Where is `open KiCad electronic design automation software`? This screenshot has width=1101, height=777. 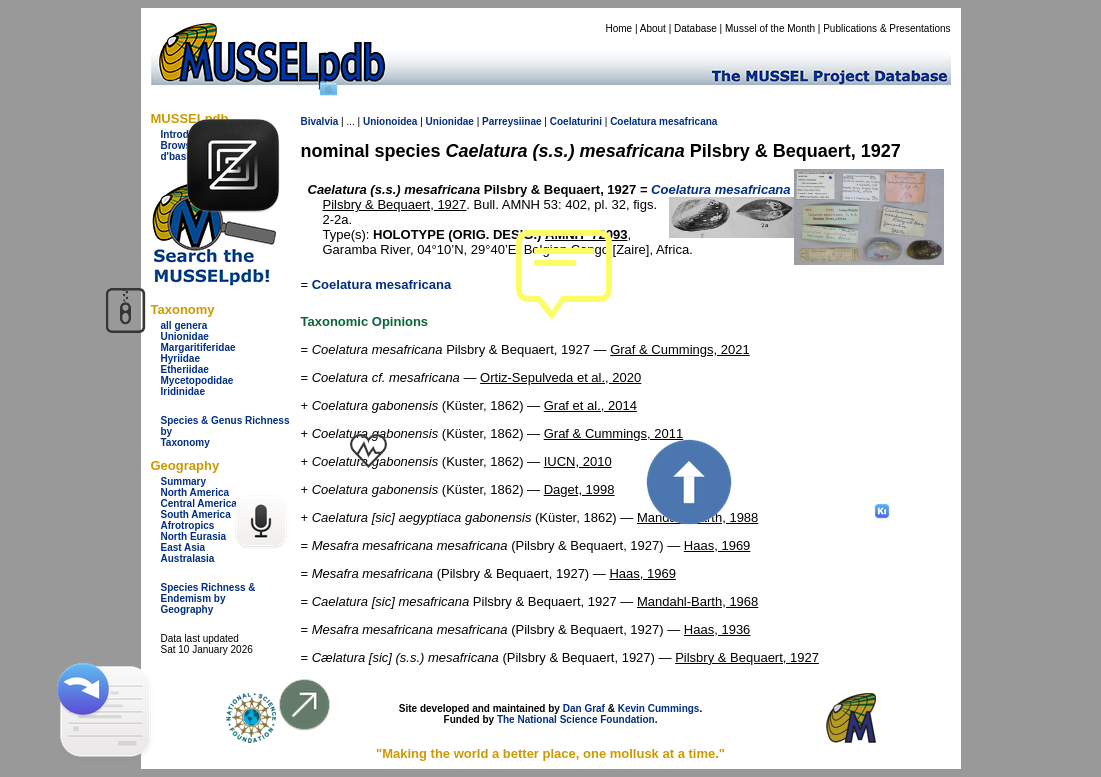 open KiCad electronic design automation software is located at coordinates (882, 511).